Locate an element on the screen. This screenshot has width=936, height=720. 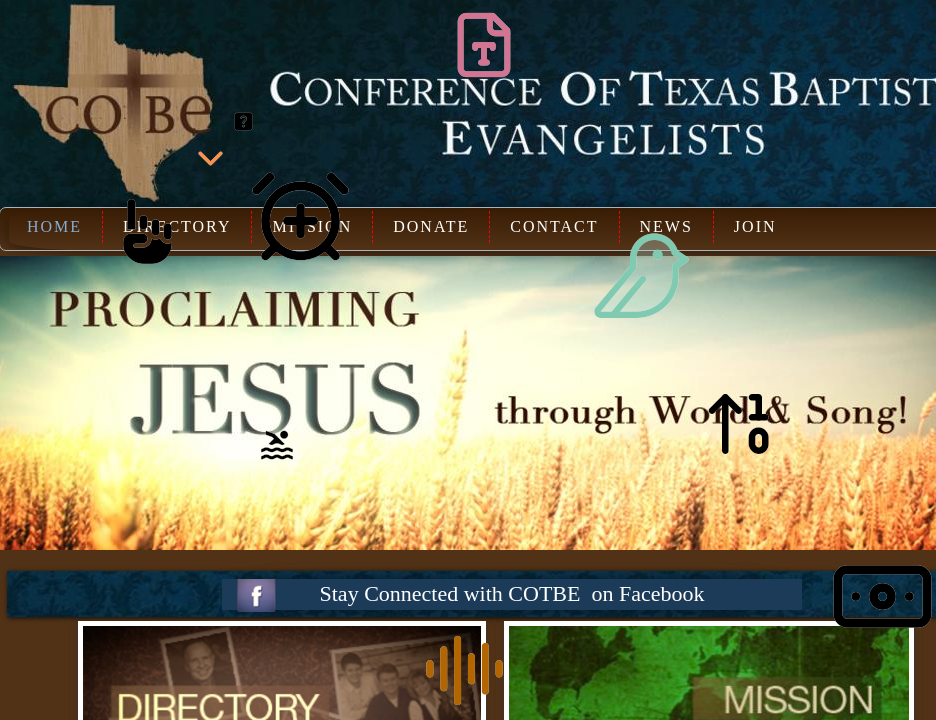
view swimming pool amenities is located at coordinates (277, 445).